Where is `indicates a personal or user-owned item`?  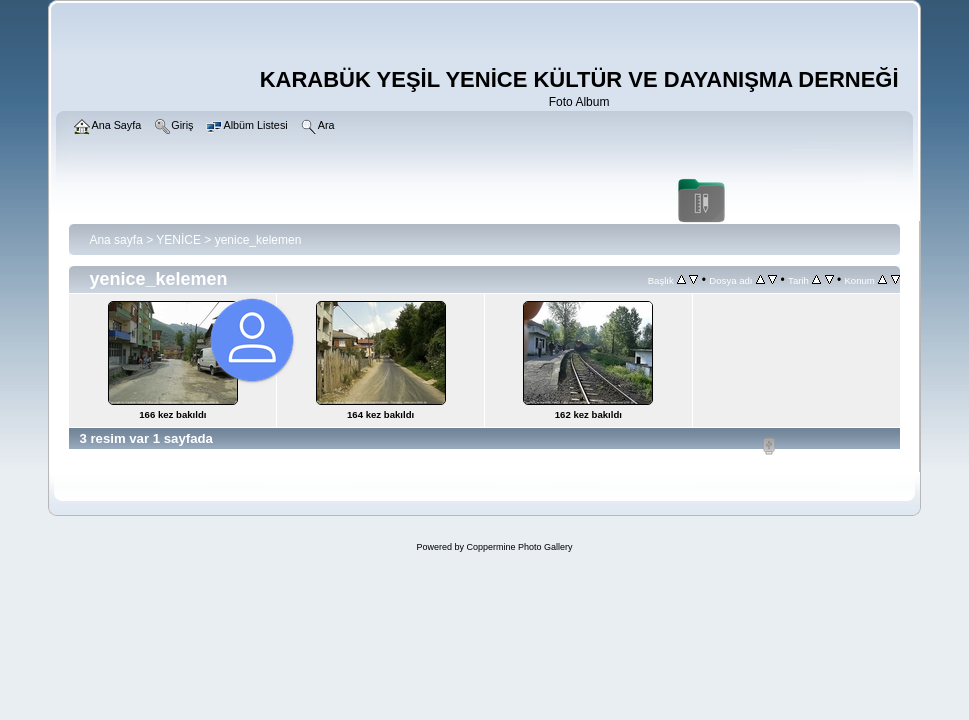
indicates a personal or user-owned item is located at coordinates (252, 340).